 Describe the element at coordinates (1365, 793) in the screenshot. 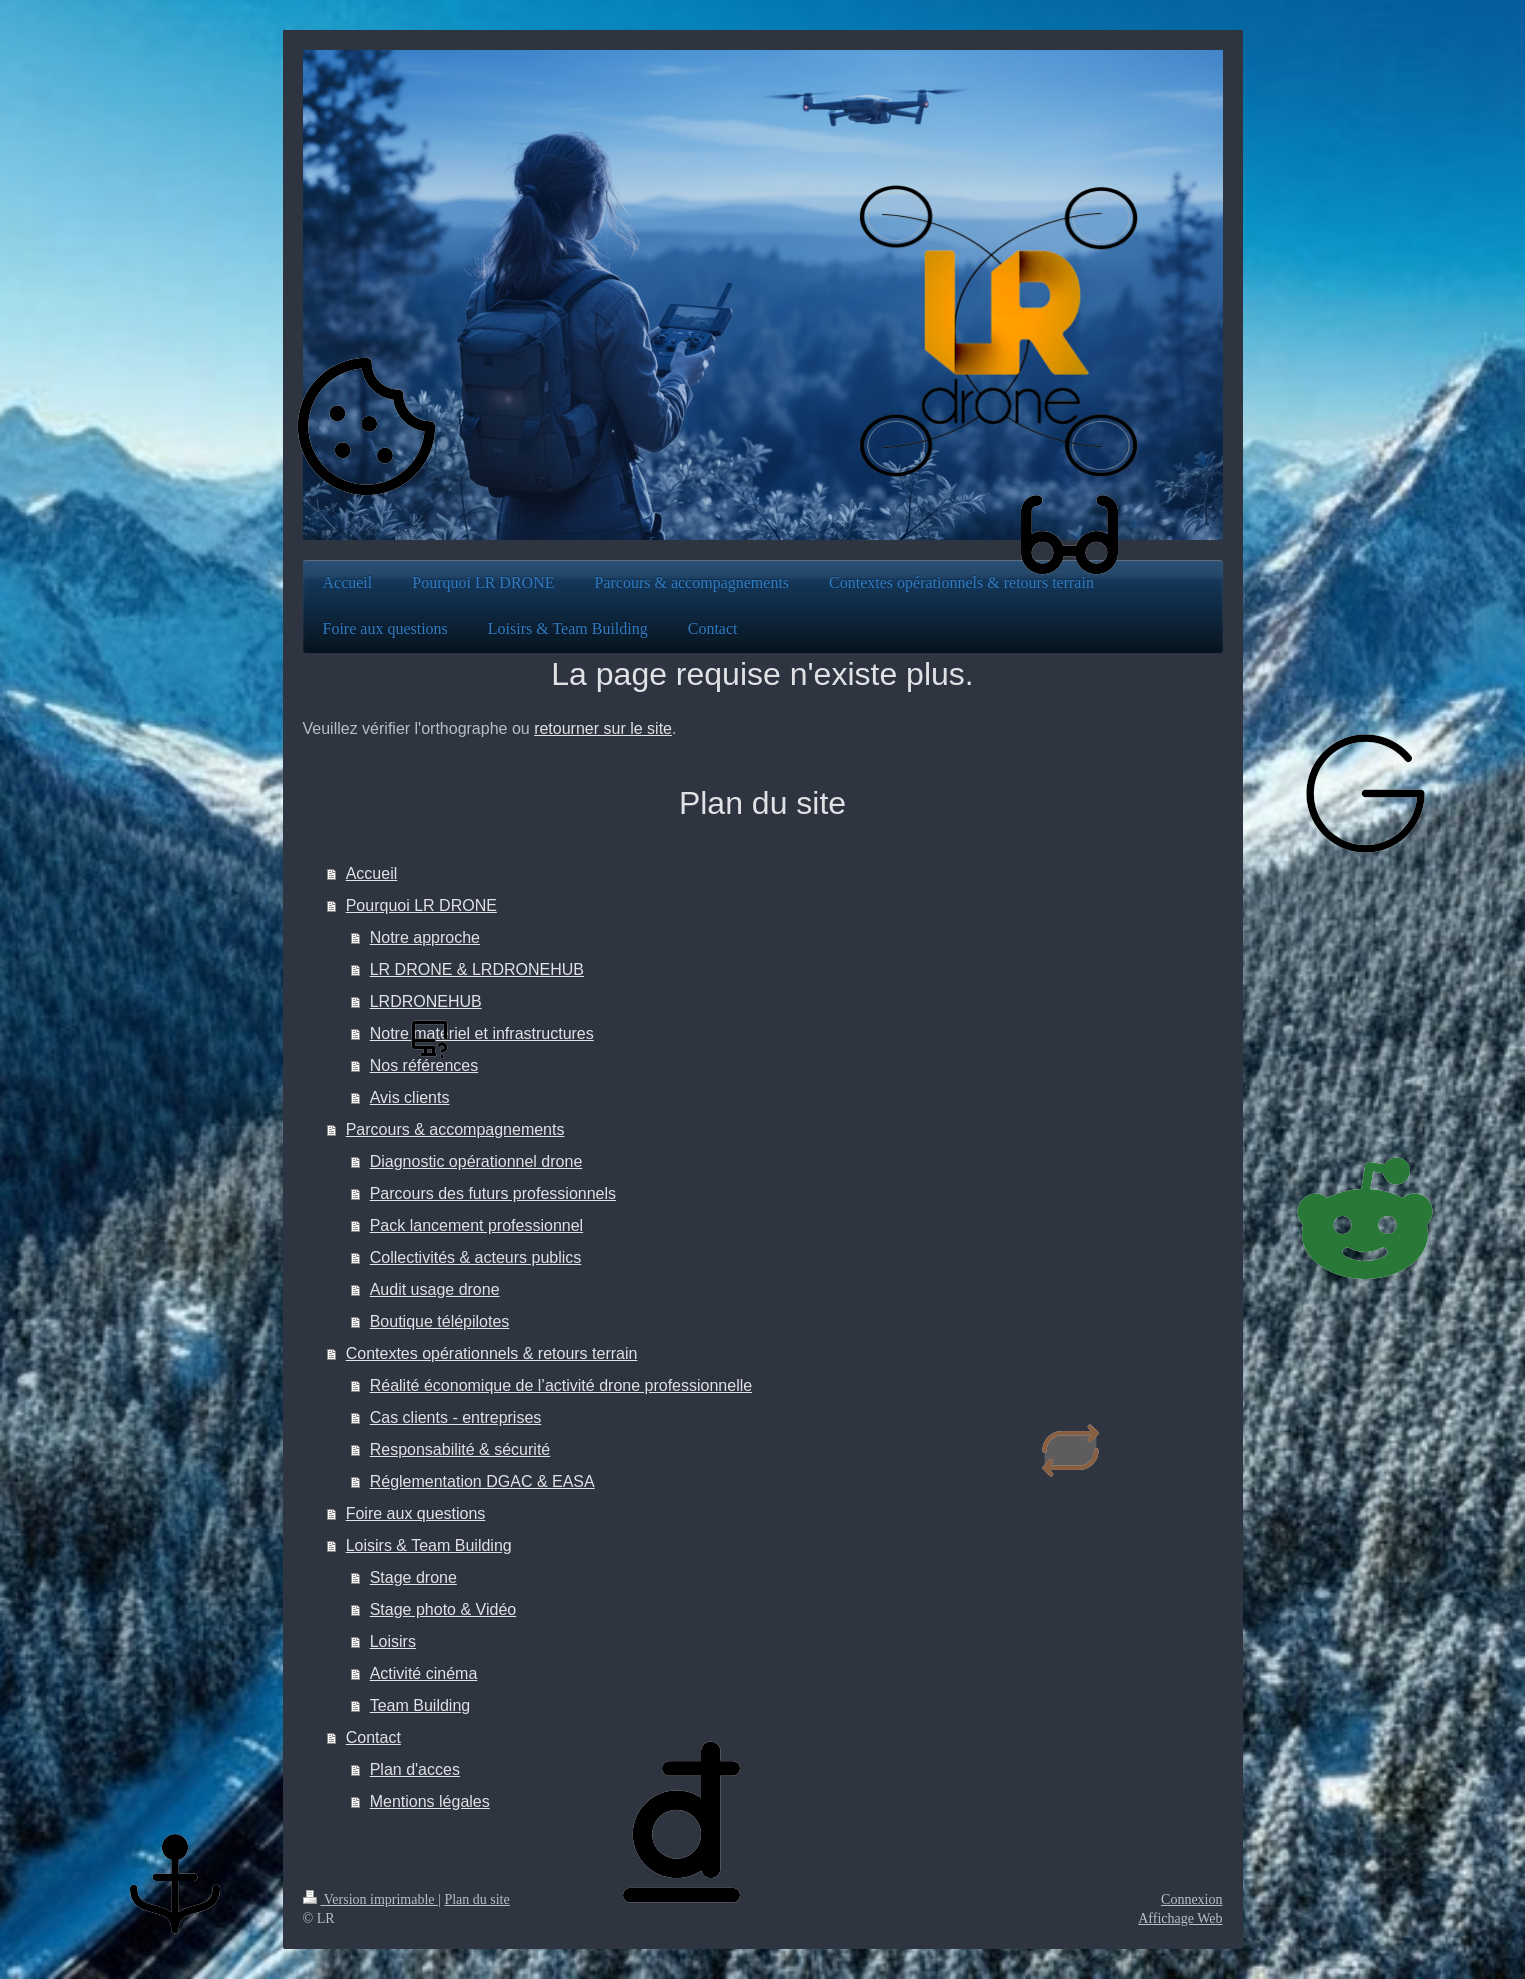

I see `sign in with Google` at that location.